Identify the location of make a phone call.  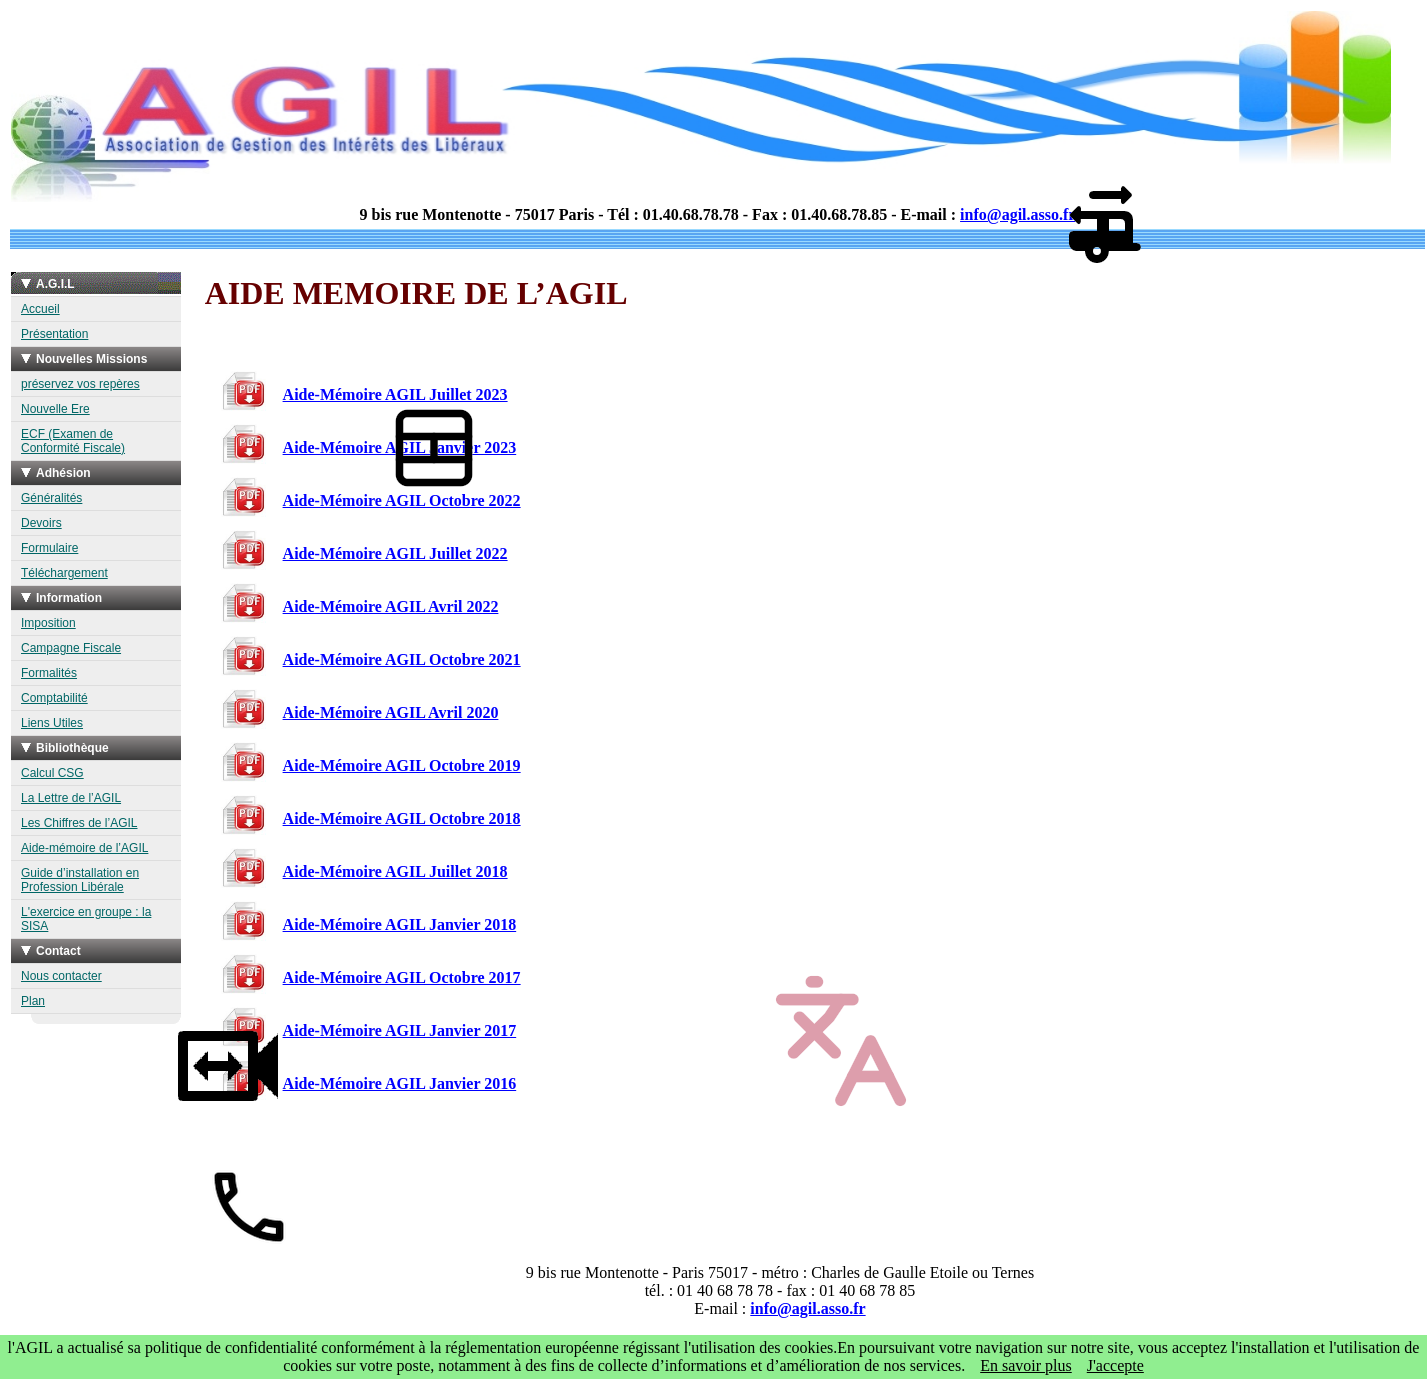
(249, 1207).